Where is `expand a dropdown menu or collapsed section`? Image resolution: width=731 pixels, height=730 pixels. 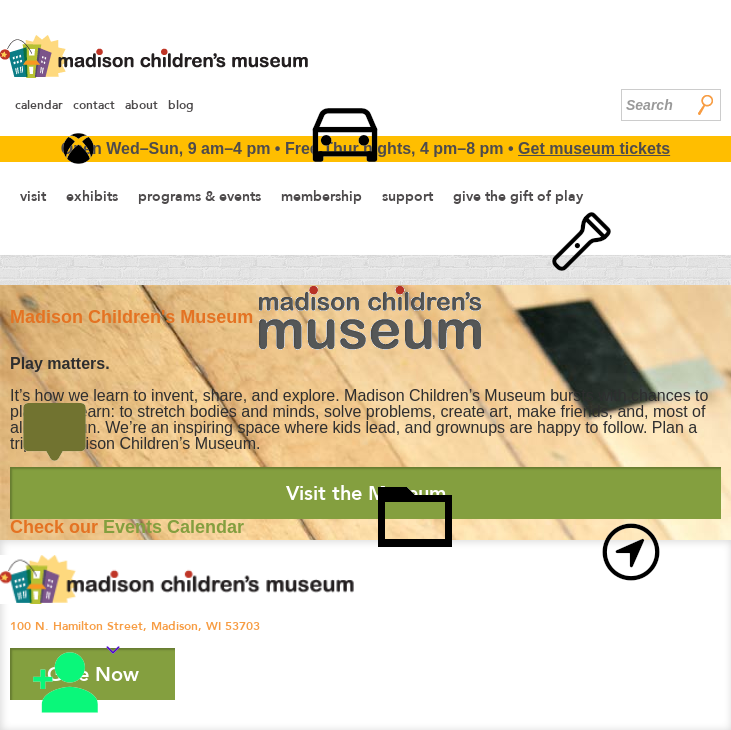 expand a dropdown menu or collapsed section is located at coordinates (113, 650).